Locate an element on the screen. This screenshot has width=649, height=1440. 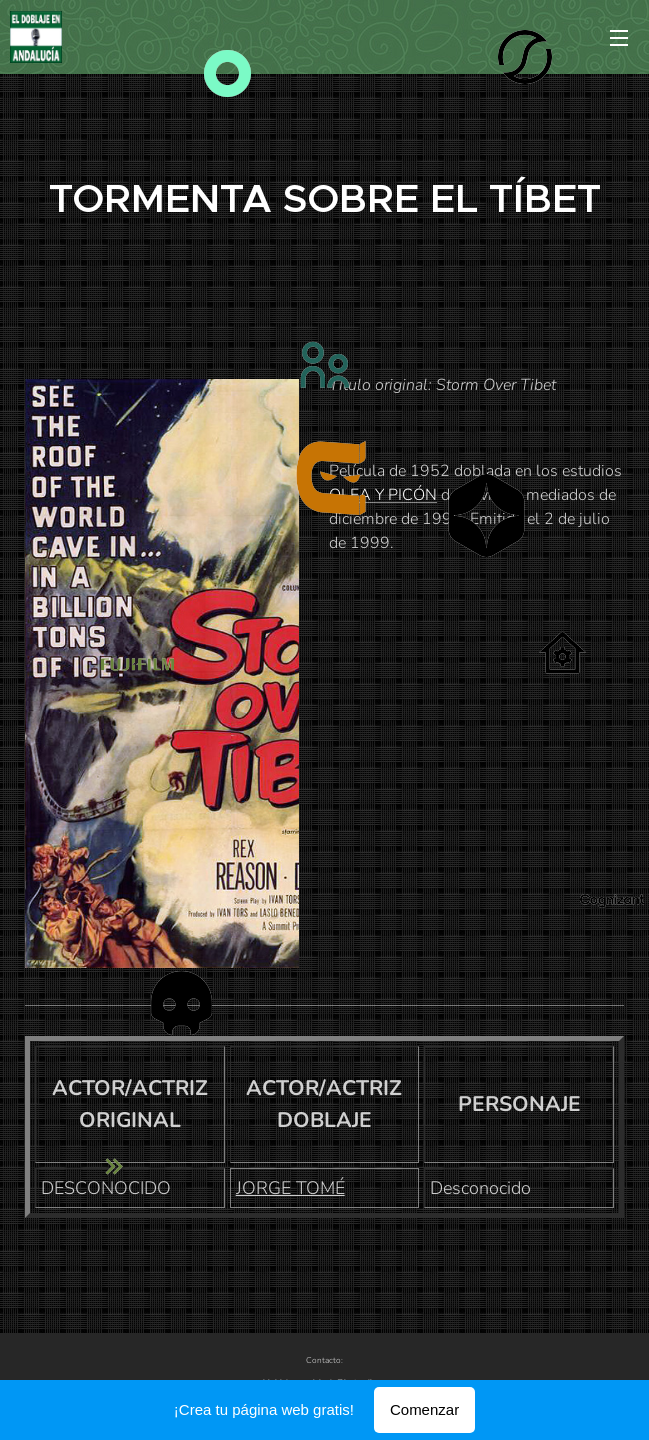
andela company logo is located at coordinates (486, 515).